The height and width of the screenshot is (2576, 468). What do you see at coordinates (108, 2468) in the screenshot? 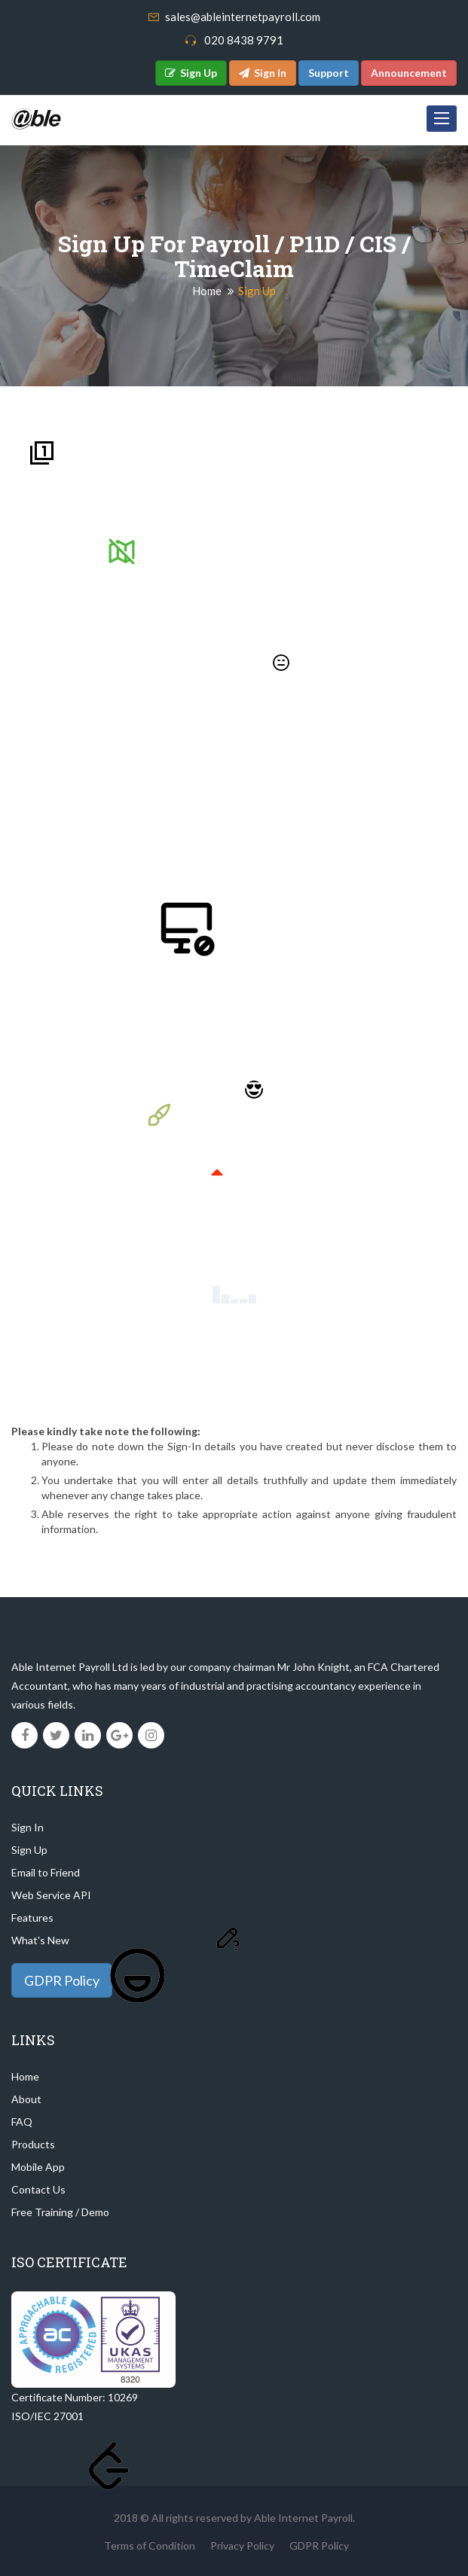
I see `visit leetcode coding practice platform` at bounding box center [108, 2468].